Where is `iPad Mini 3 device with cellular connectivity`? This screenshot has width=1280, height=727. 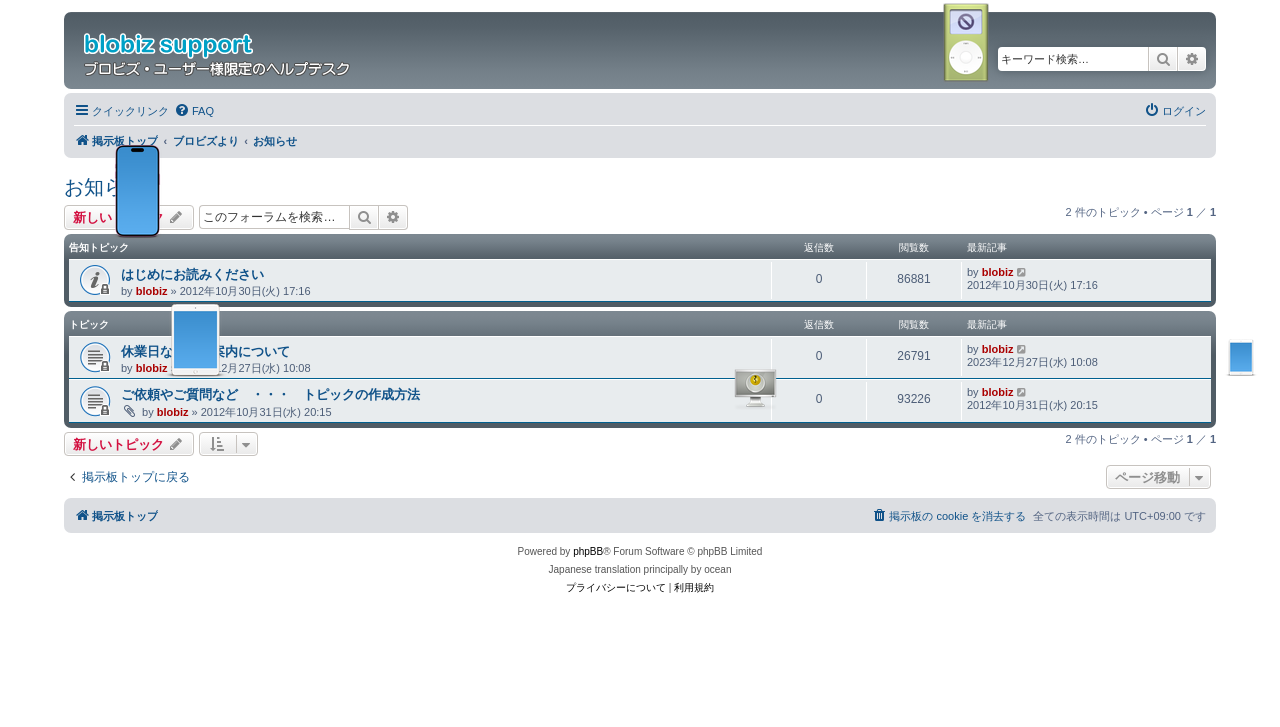
iPad Mini 3 device with cellular connectivity is located at coordinates (1241, 354).